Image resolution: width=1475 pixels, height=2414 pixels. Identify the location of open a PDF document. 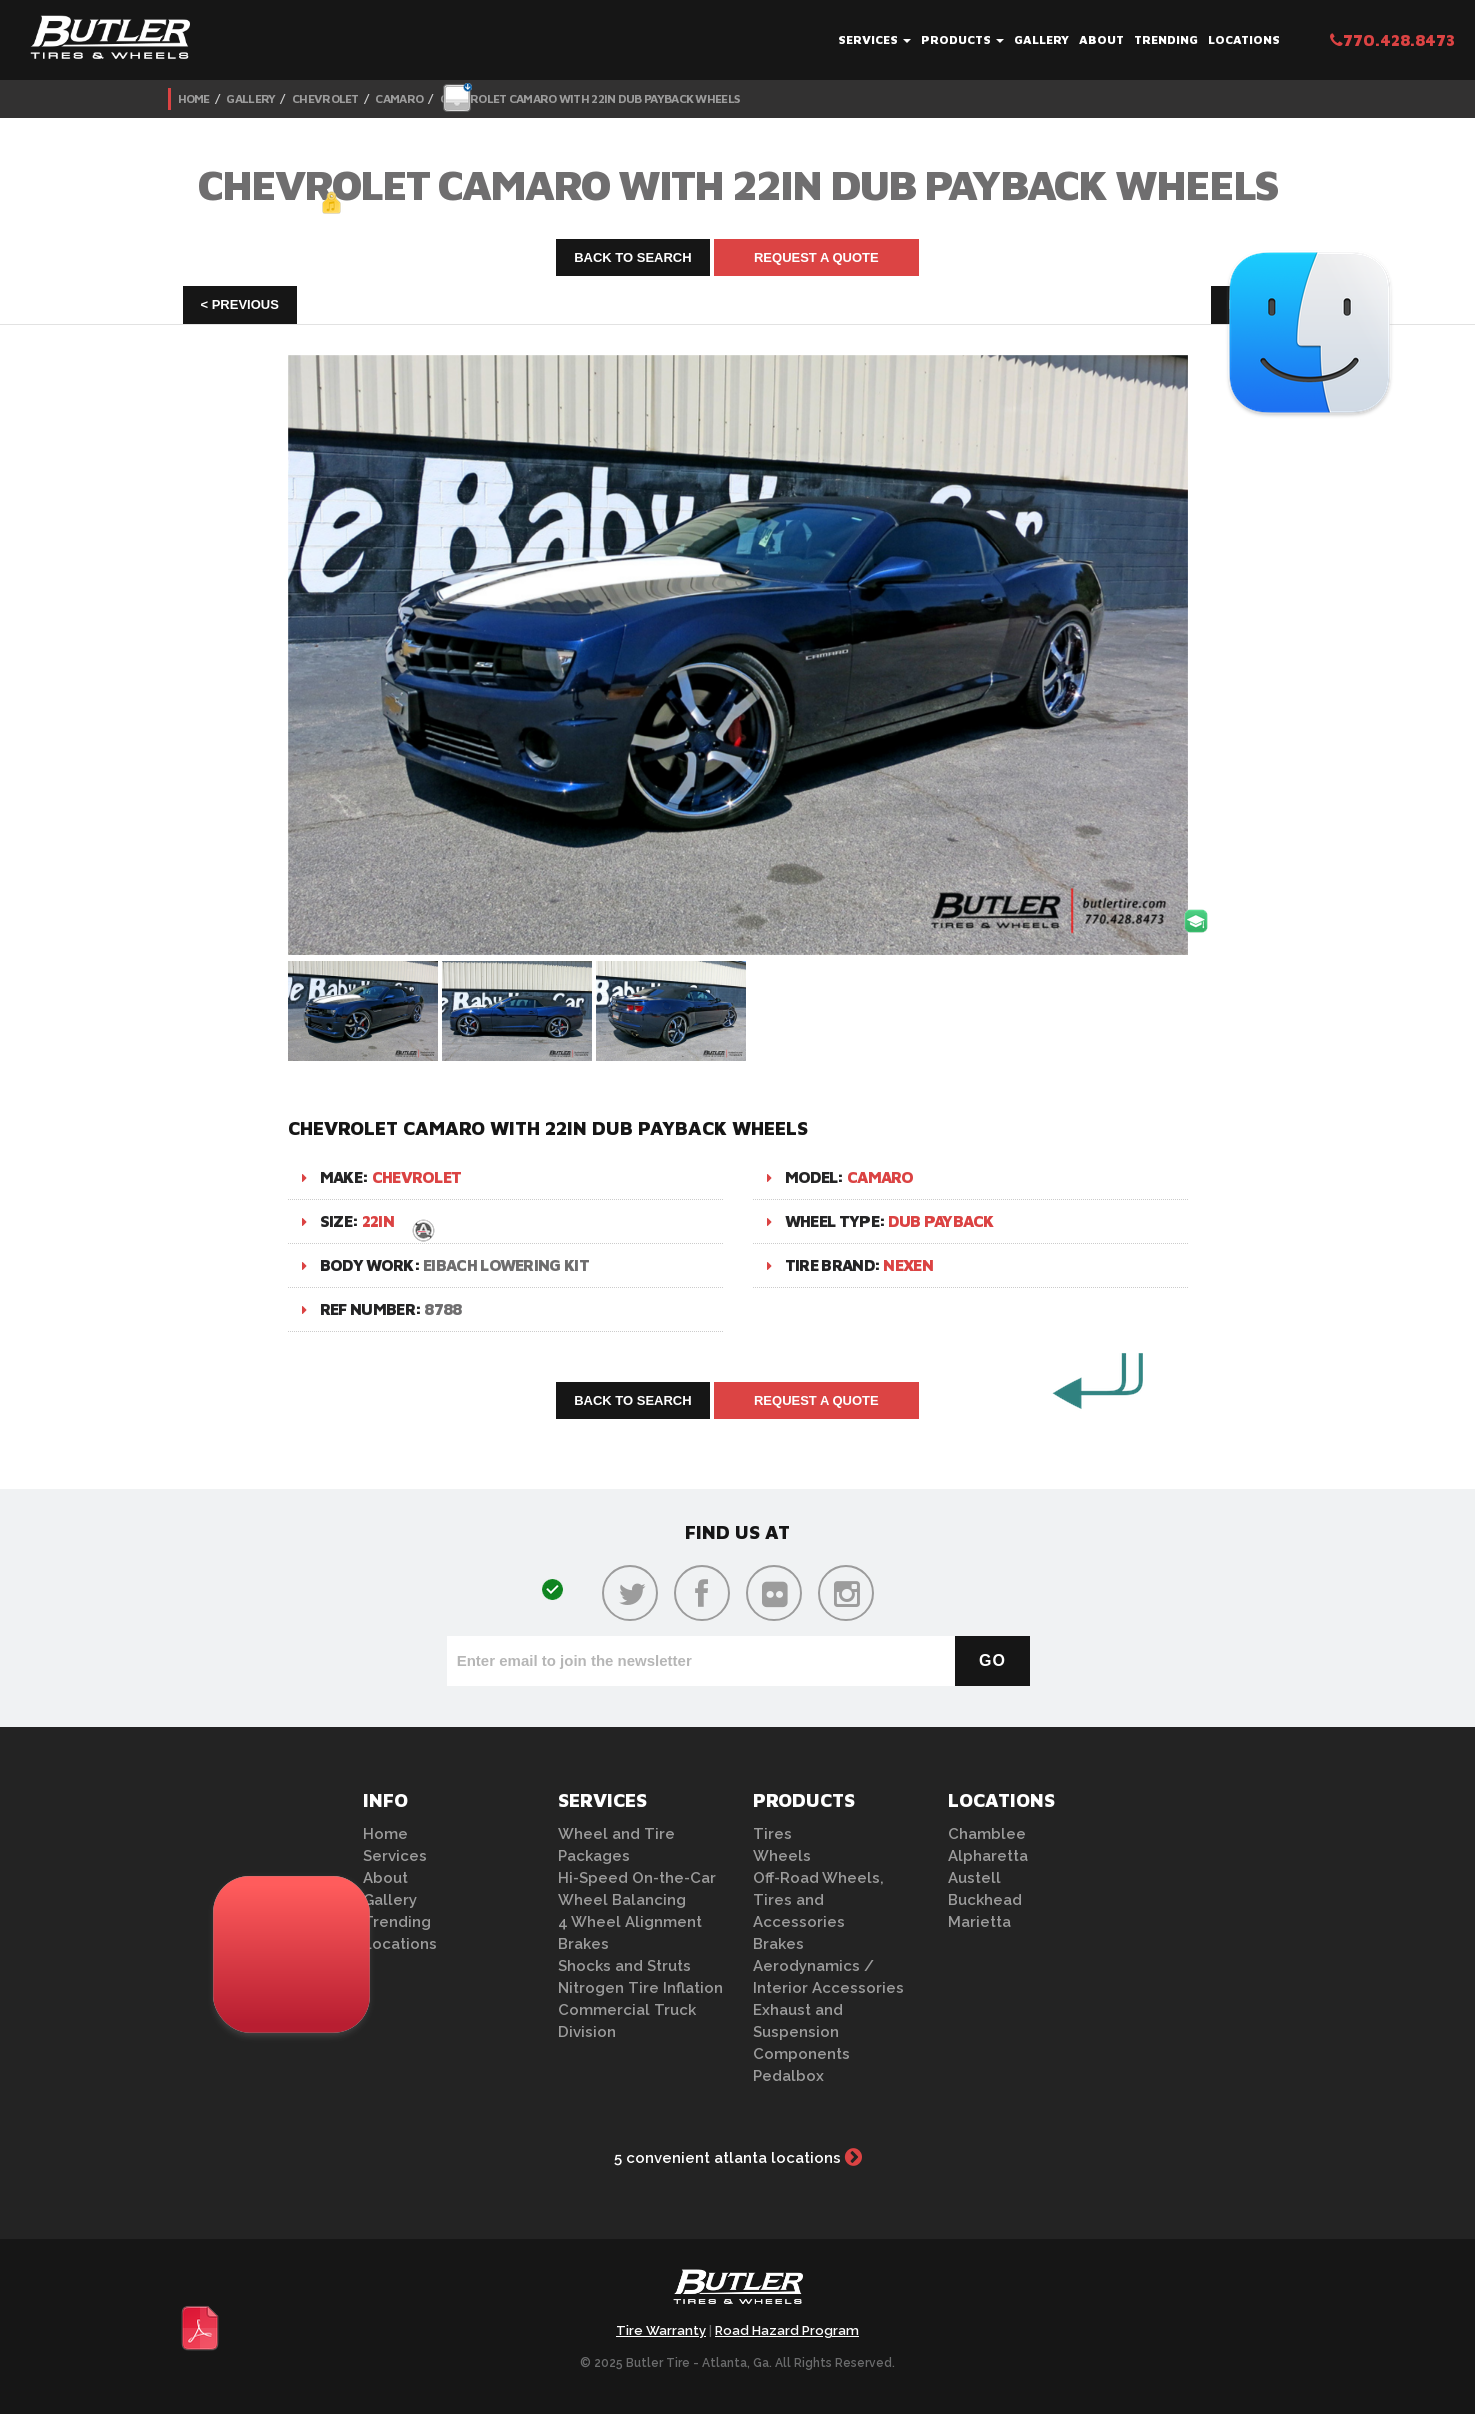
(200, 2328).